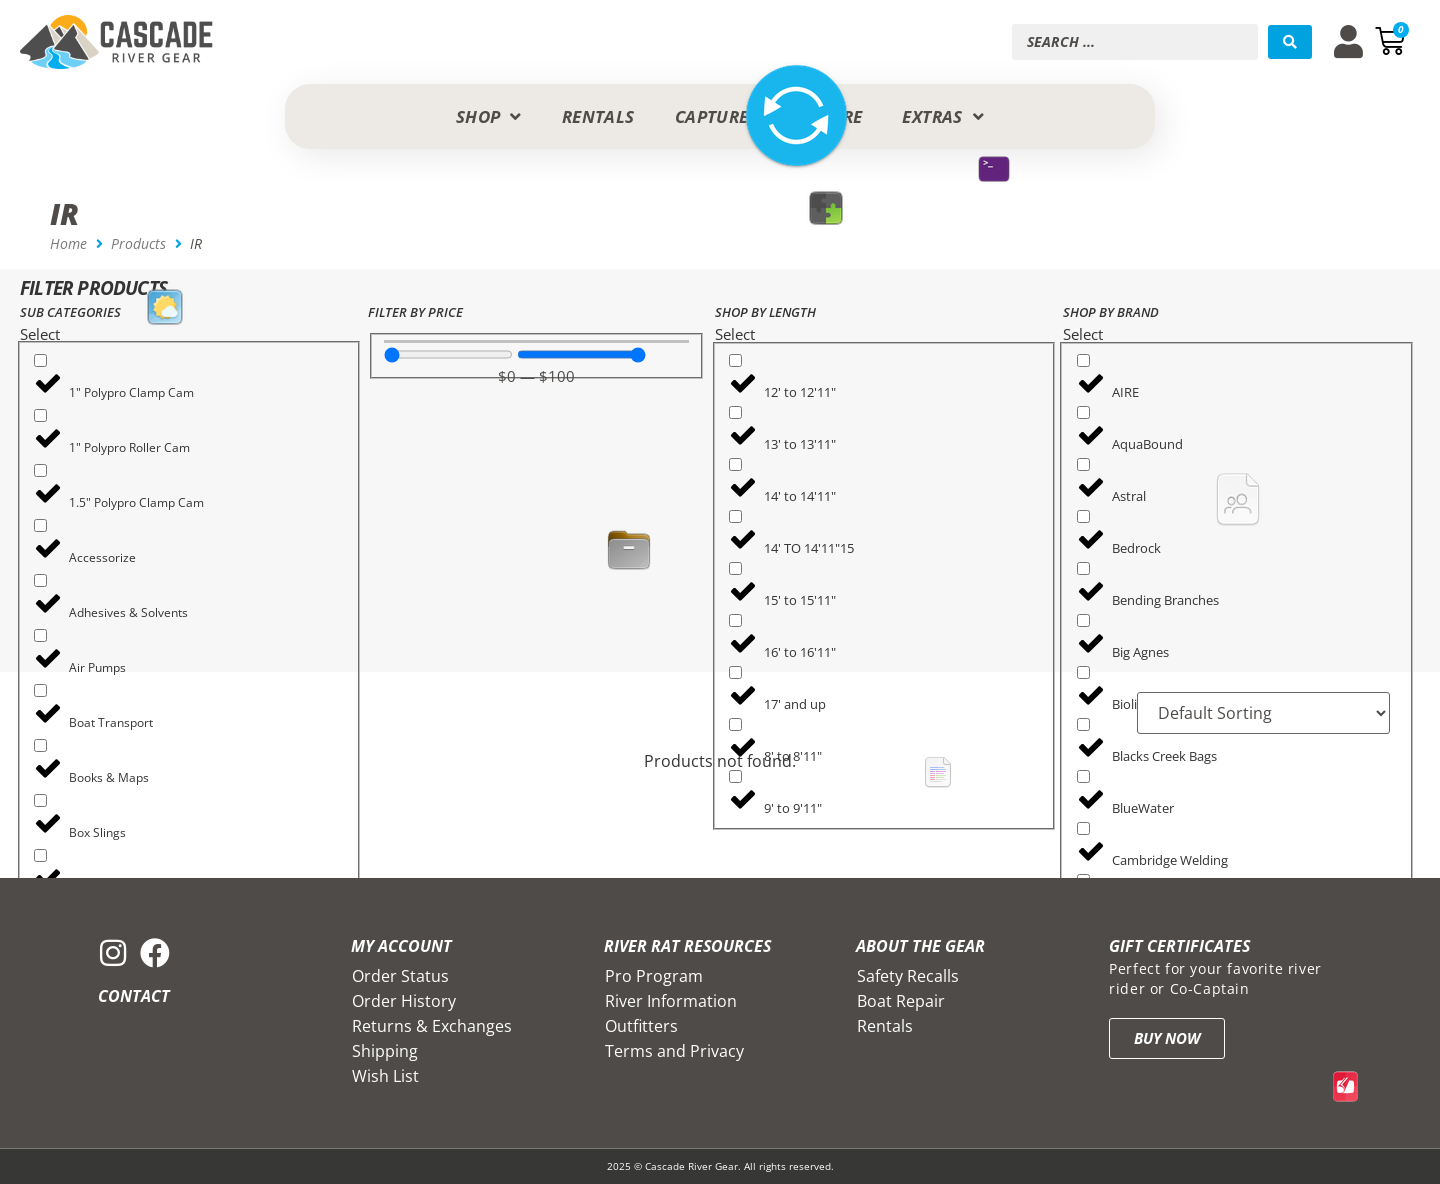 The width and height of the screenshot is (1440, 1184). What do you see at coordinates (165, 307) in the screenshot?
I see `open the weather app` at bounding box center [165, 307].